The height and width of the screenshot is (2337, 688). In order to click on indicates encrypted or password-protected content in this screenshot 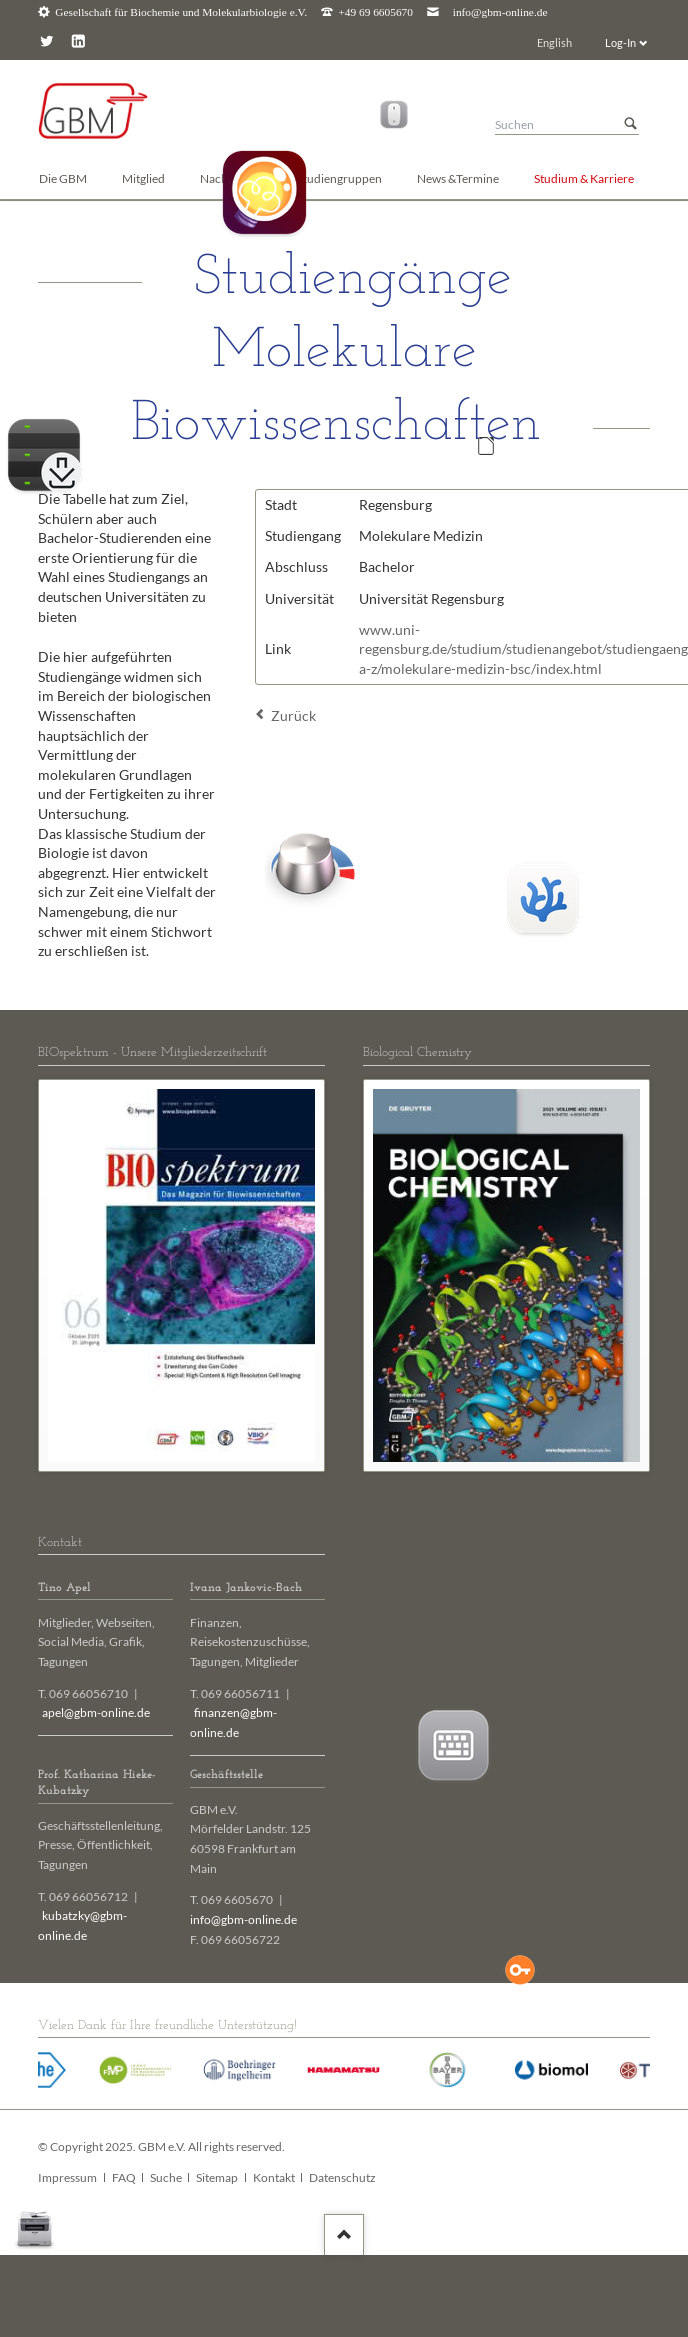, I will do `click(520, 1970)`.